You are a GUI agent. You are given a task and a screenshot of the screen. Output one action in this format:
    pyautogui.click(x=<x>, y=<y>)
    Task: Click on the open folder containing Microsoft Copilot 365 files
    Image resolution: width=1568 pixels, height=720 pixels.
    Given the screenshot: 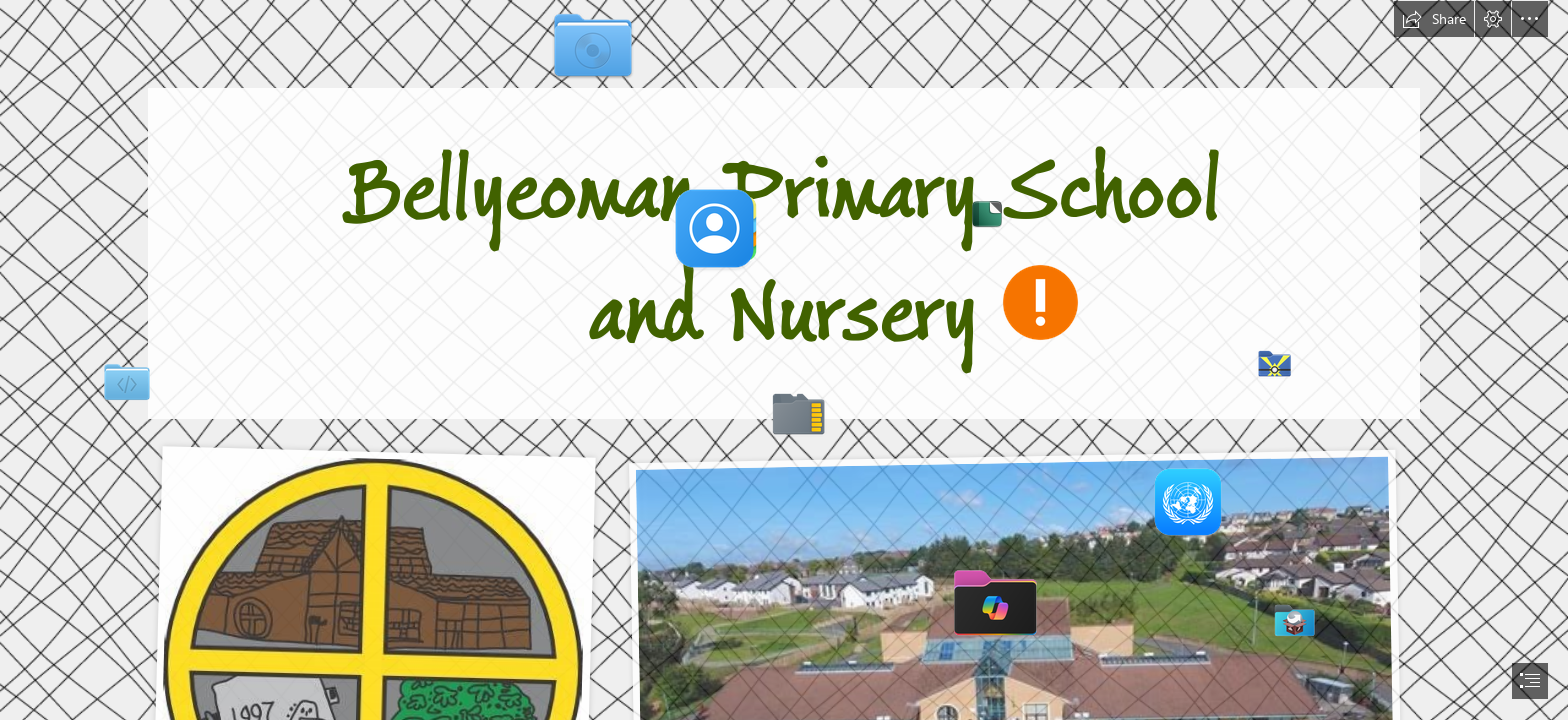 What is the action you would take?
    pyautogui.click(x=995, y=605)
    